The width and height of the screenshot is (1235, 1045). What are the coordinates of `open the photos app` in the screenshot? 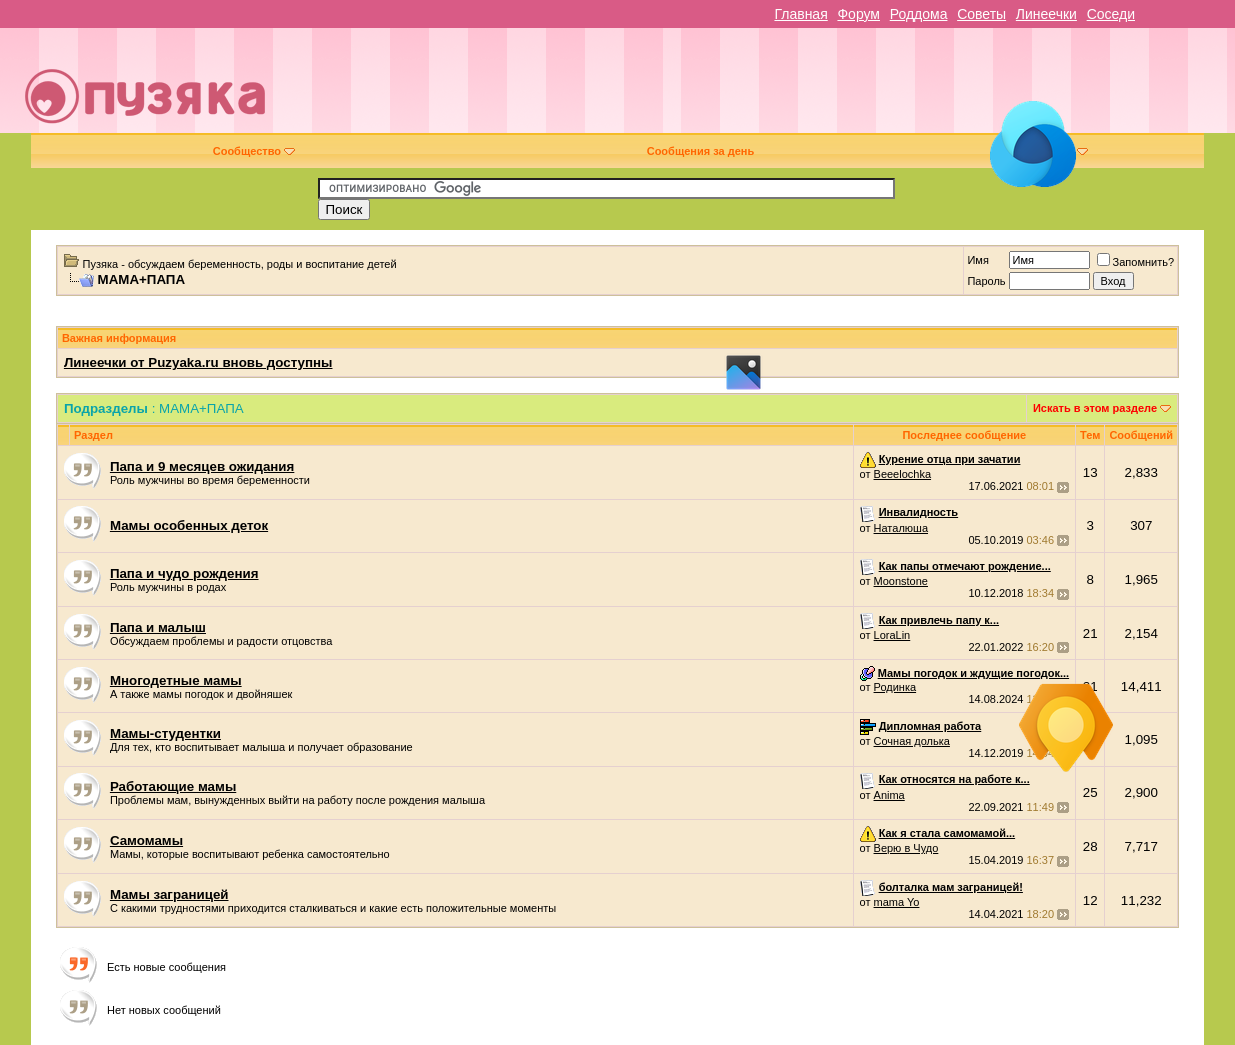 It's located at (743, 372).